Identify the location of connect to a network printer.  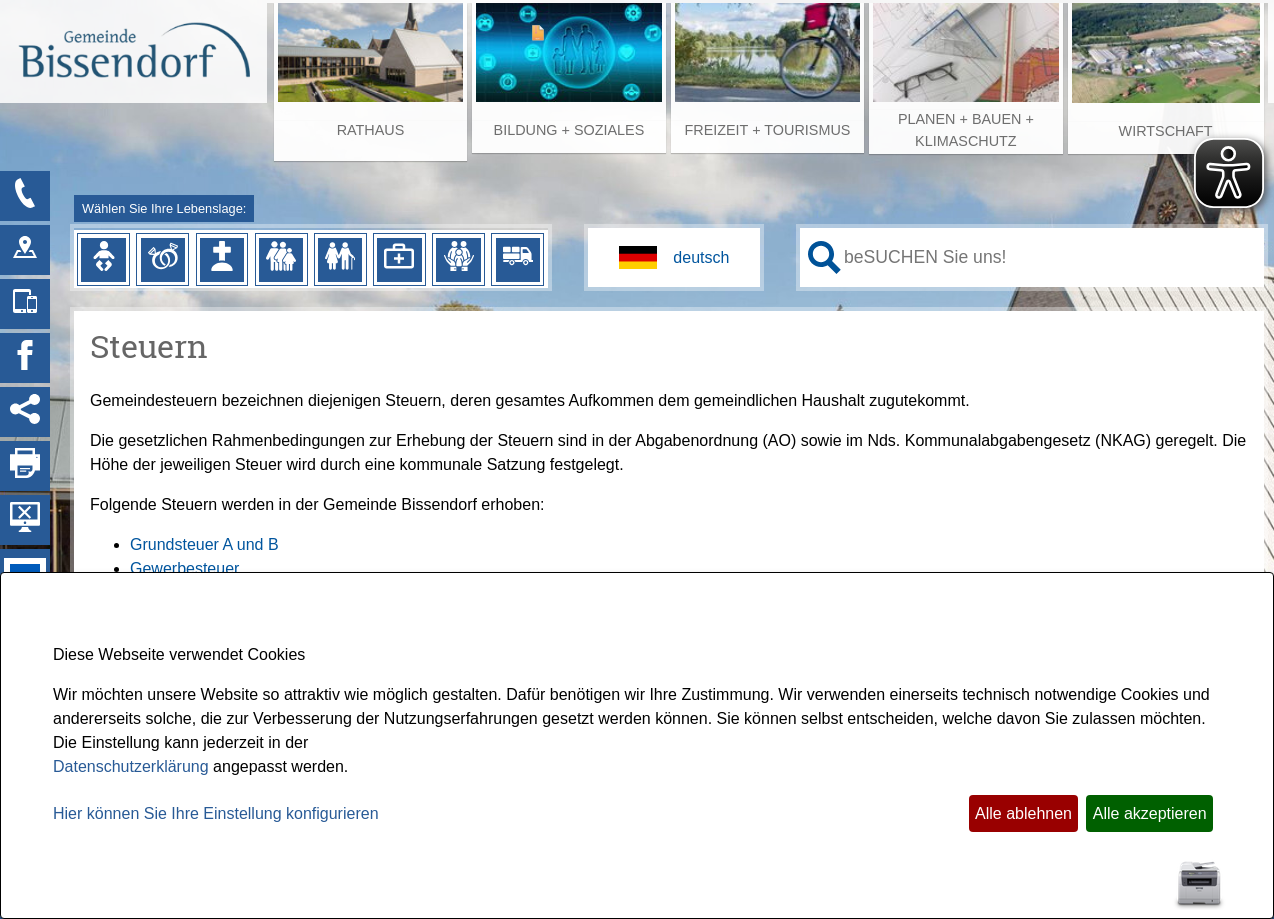
(1199, 883).